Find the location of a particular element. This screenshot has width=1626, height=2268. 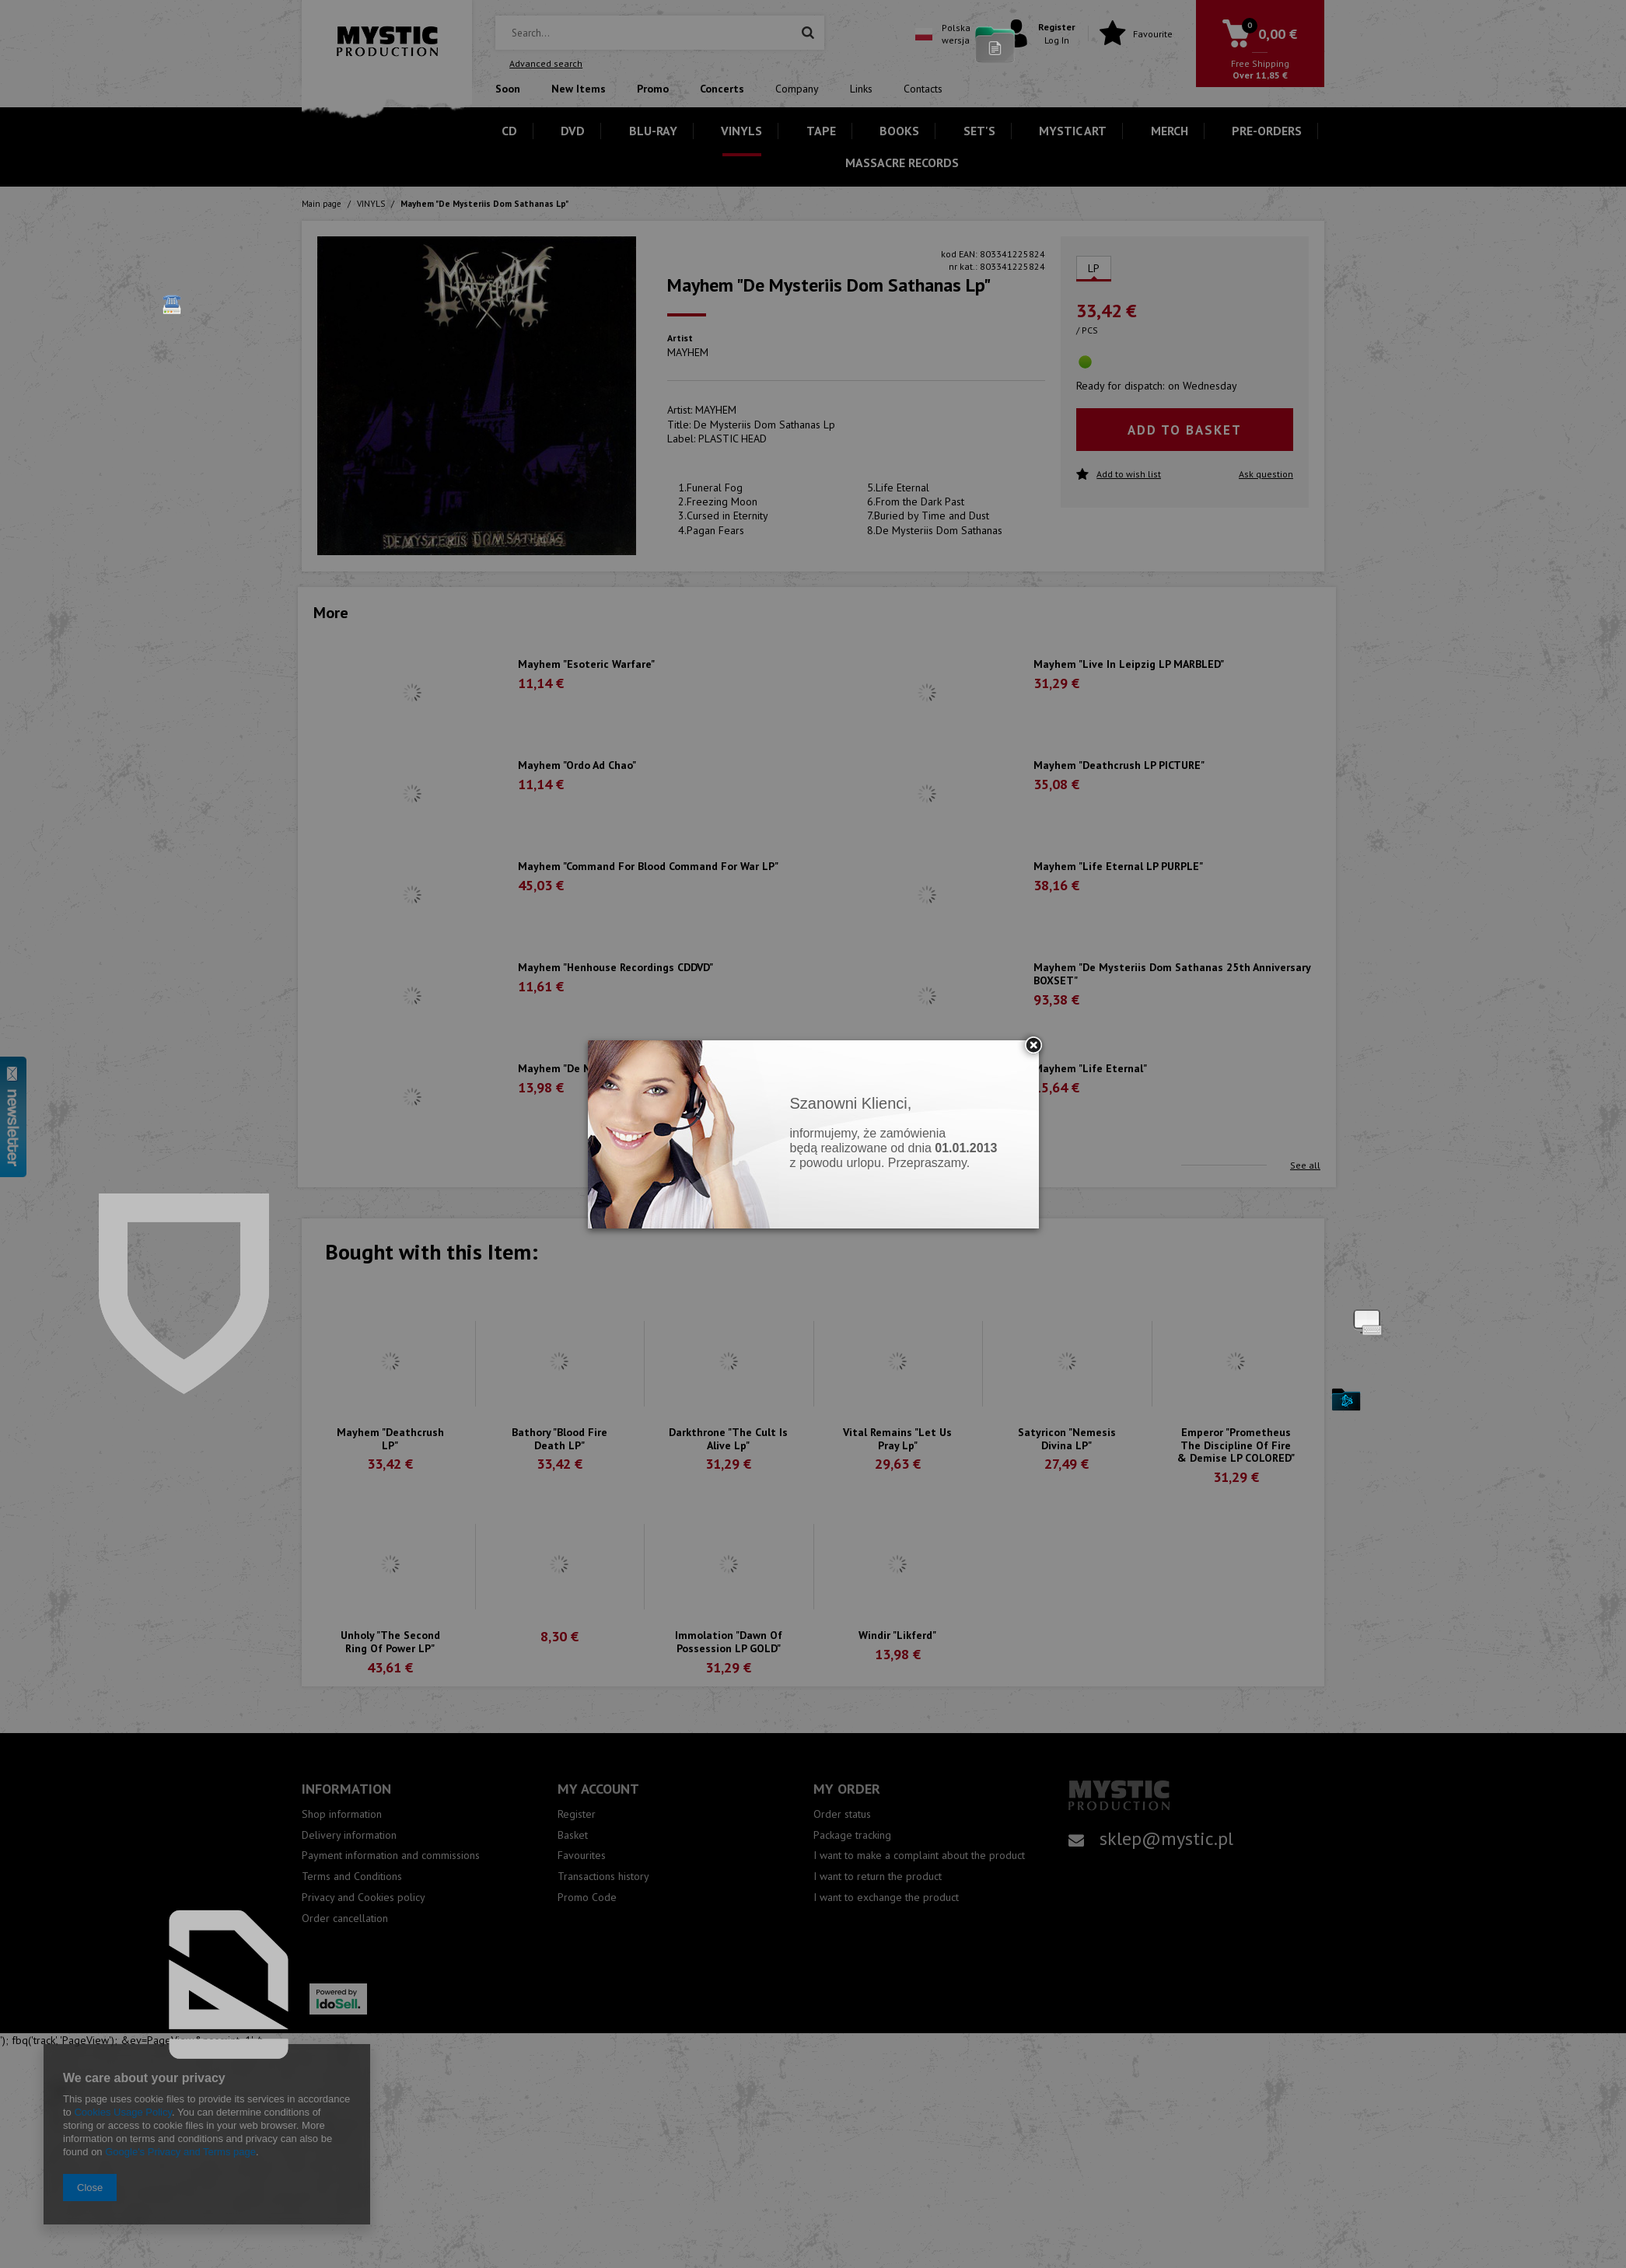

access modem or dial-up network settings is located at coordinates (172, 306).